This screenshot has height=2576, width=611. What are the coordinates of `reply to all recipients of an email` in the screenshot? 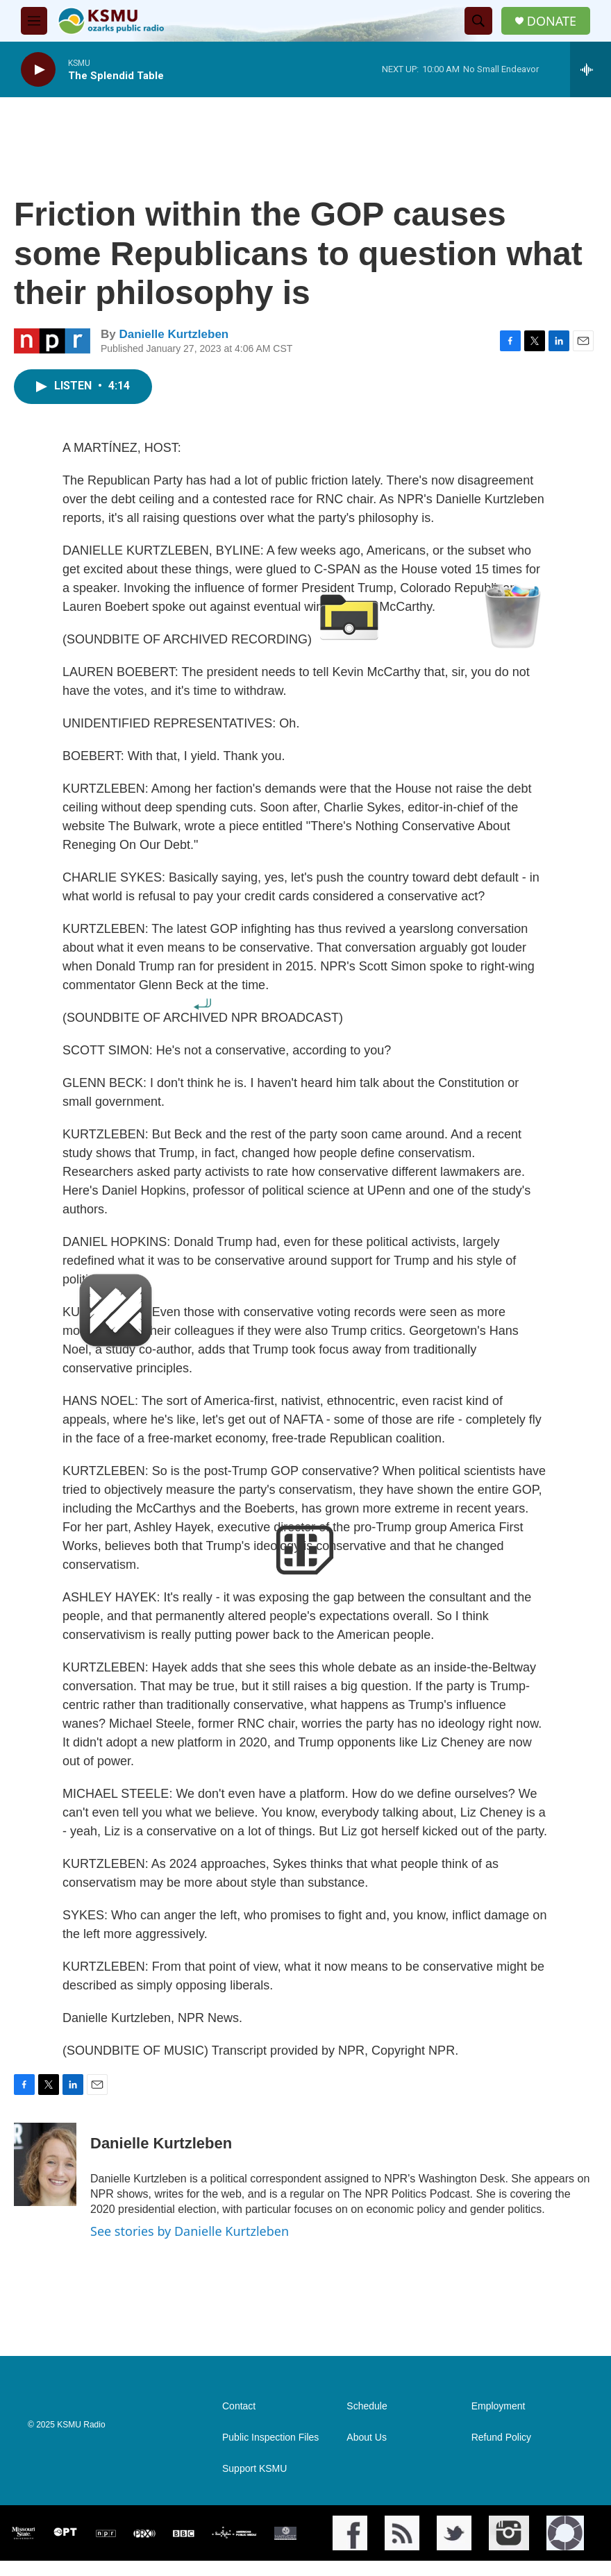 It's located at (202, 1003).